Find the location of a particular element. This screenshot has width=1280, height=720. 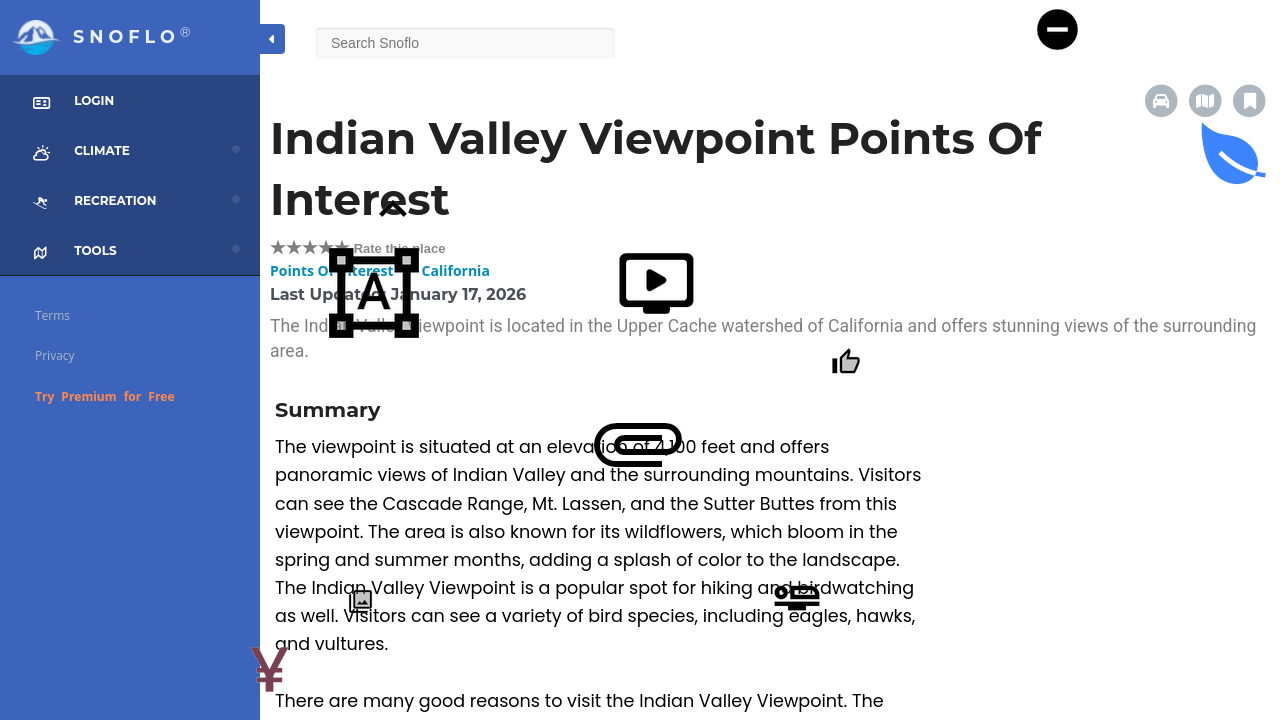

format or edit text box properties is located at coordinates (374, 293).